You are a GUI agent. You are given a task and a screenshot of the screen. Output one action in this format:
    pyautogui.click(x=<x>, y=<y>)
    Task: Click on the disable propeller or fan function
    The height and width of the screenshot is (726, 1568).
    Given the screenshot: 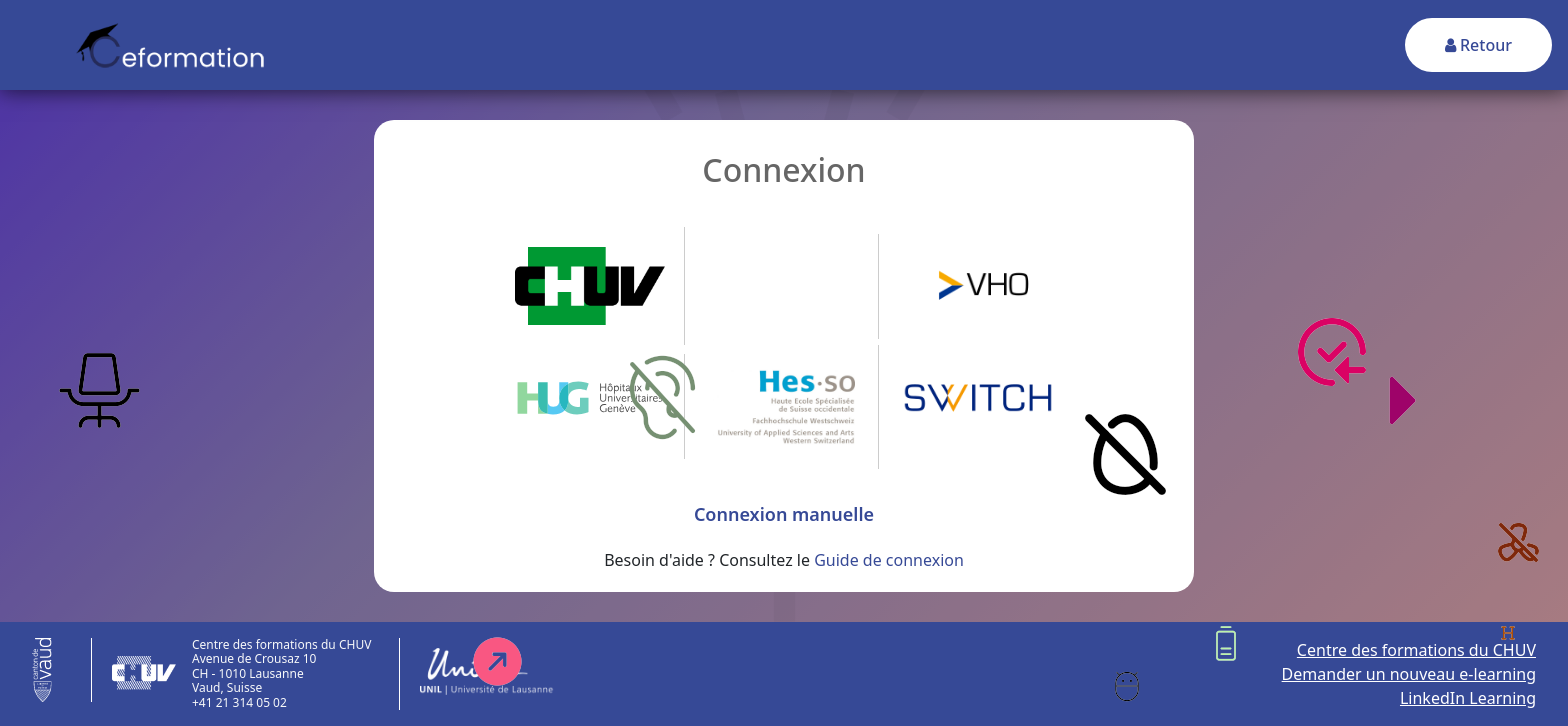 What is the action you would take?
    pyautogui.click(x=1518, y=542)
    